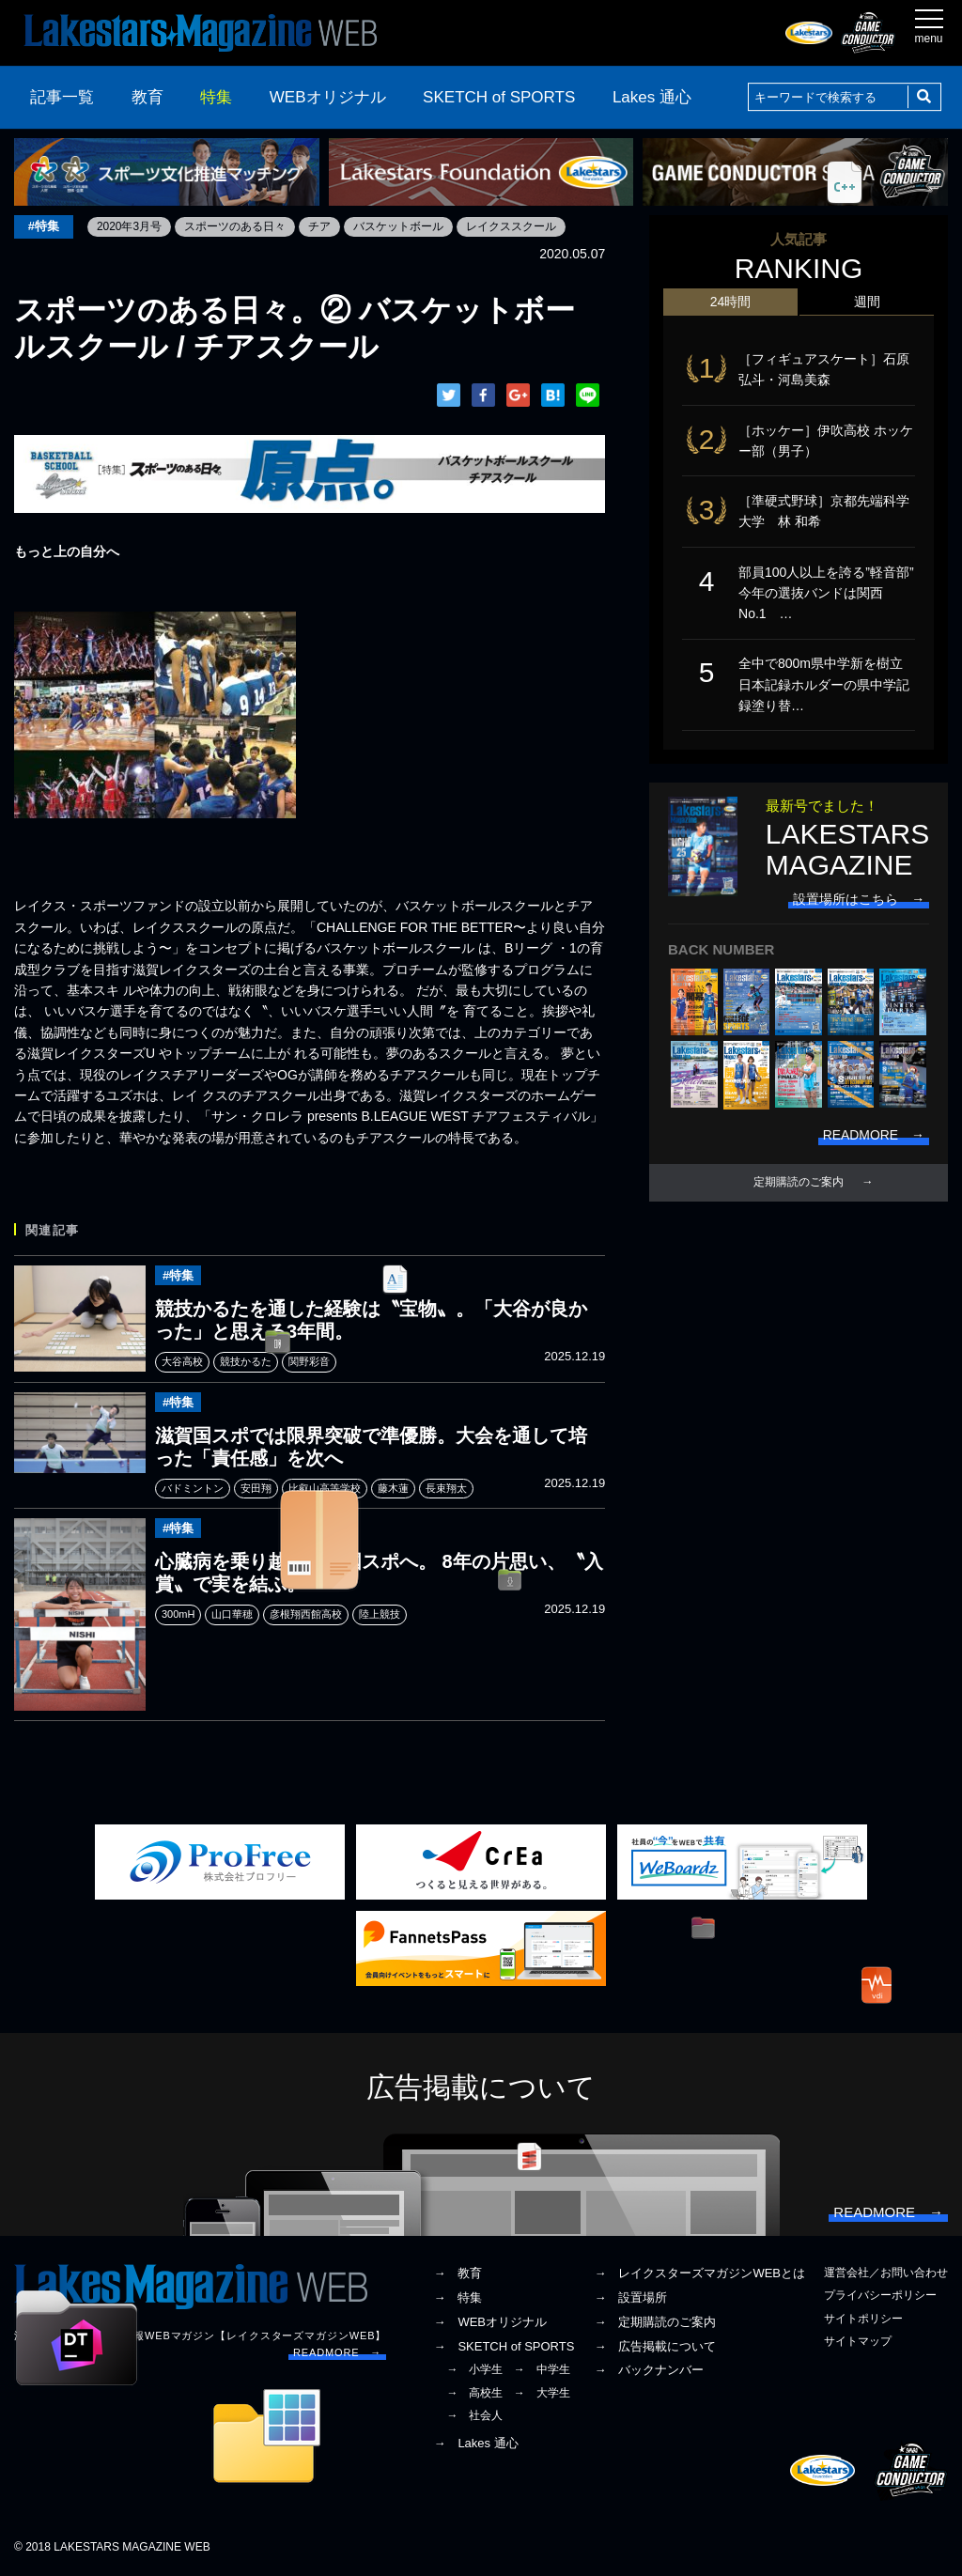  Describe the element at coordinates (529, 2156) in the screenshot. I see `indicates a scala source code file` at that location.